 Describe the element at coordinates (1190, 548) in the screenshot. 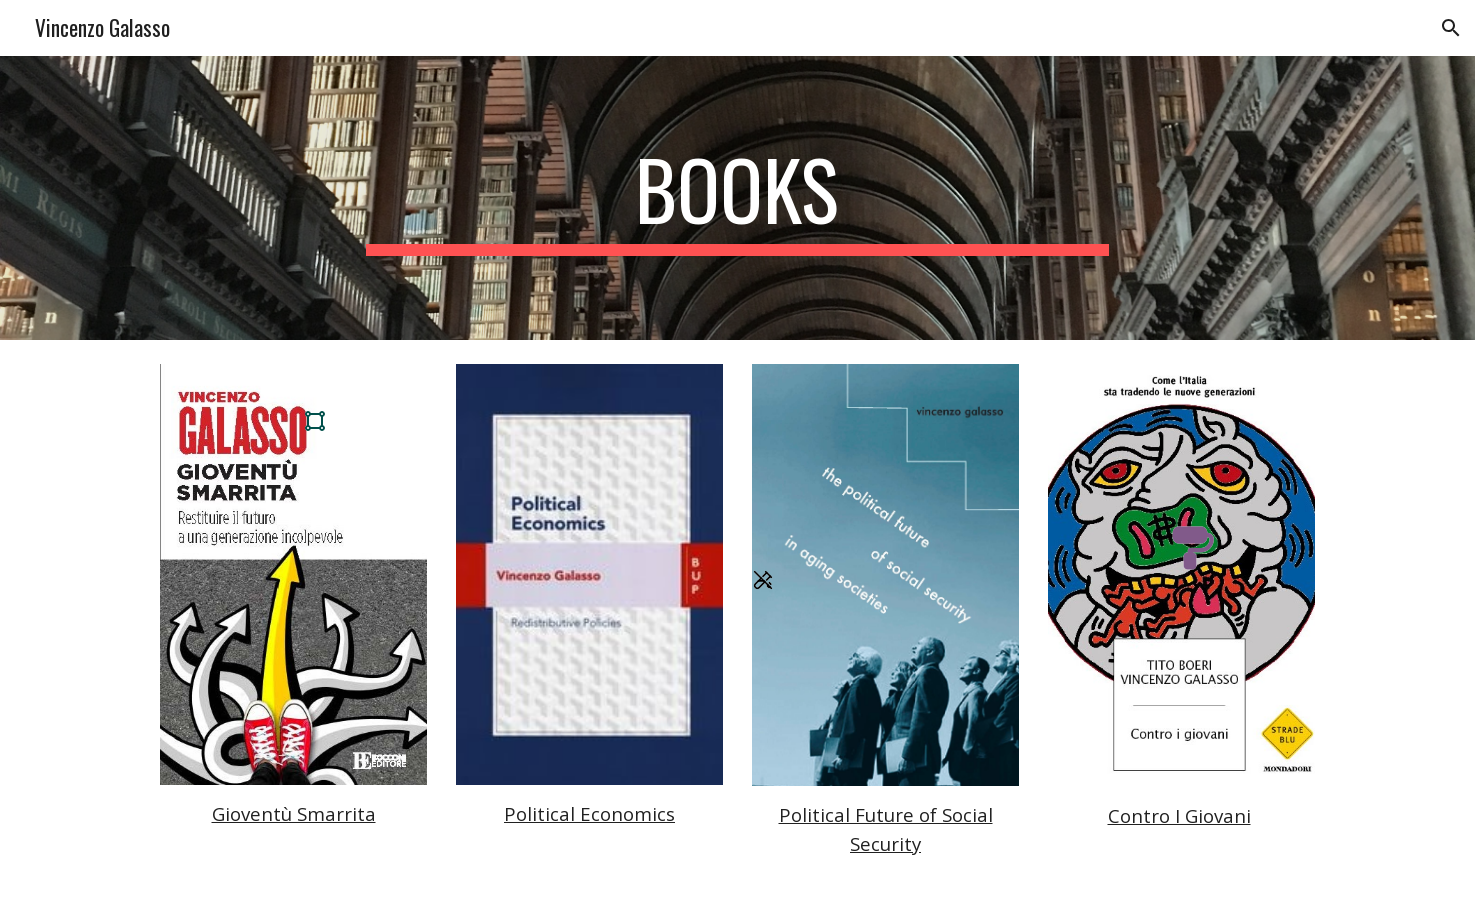

I see `access painting or drawing tools` at that location.